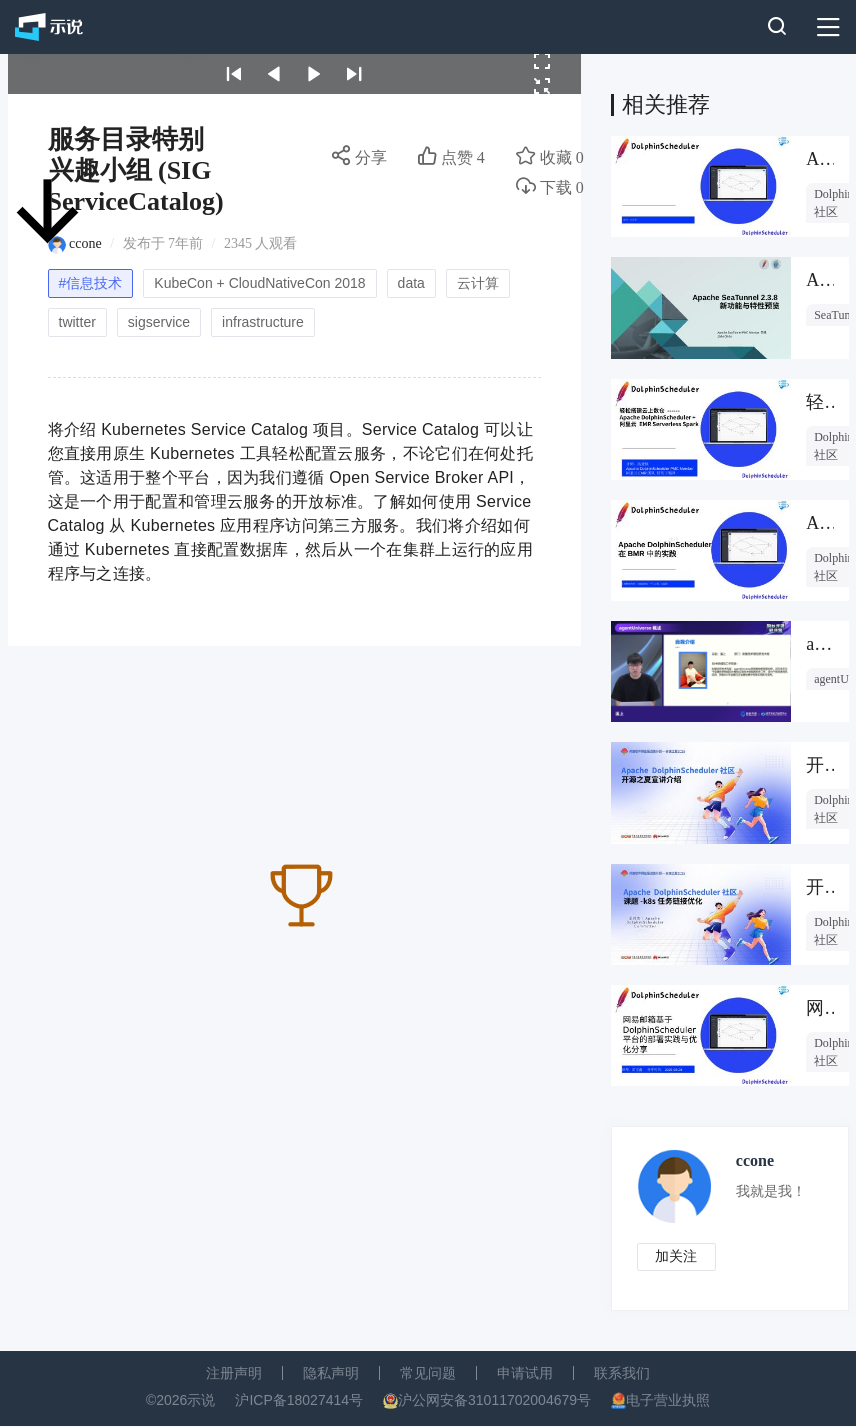 This screenshot has height=1427, width=856. I want to click on view achievements or awards, so click(301, 895).